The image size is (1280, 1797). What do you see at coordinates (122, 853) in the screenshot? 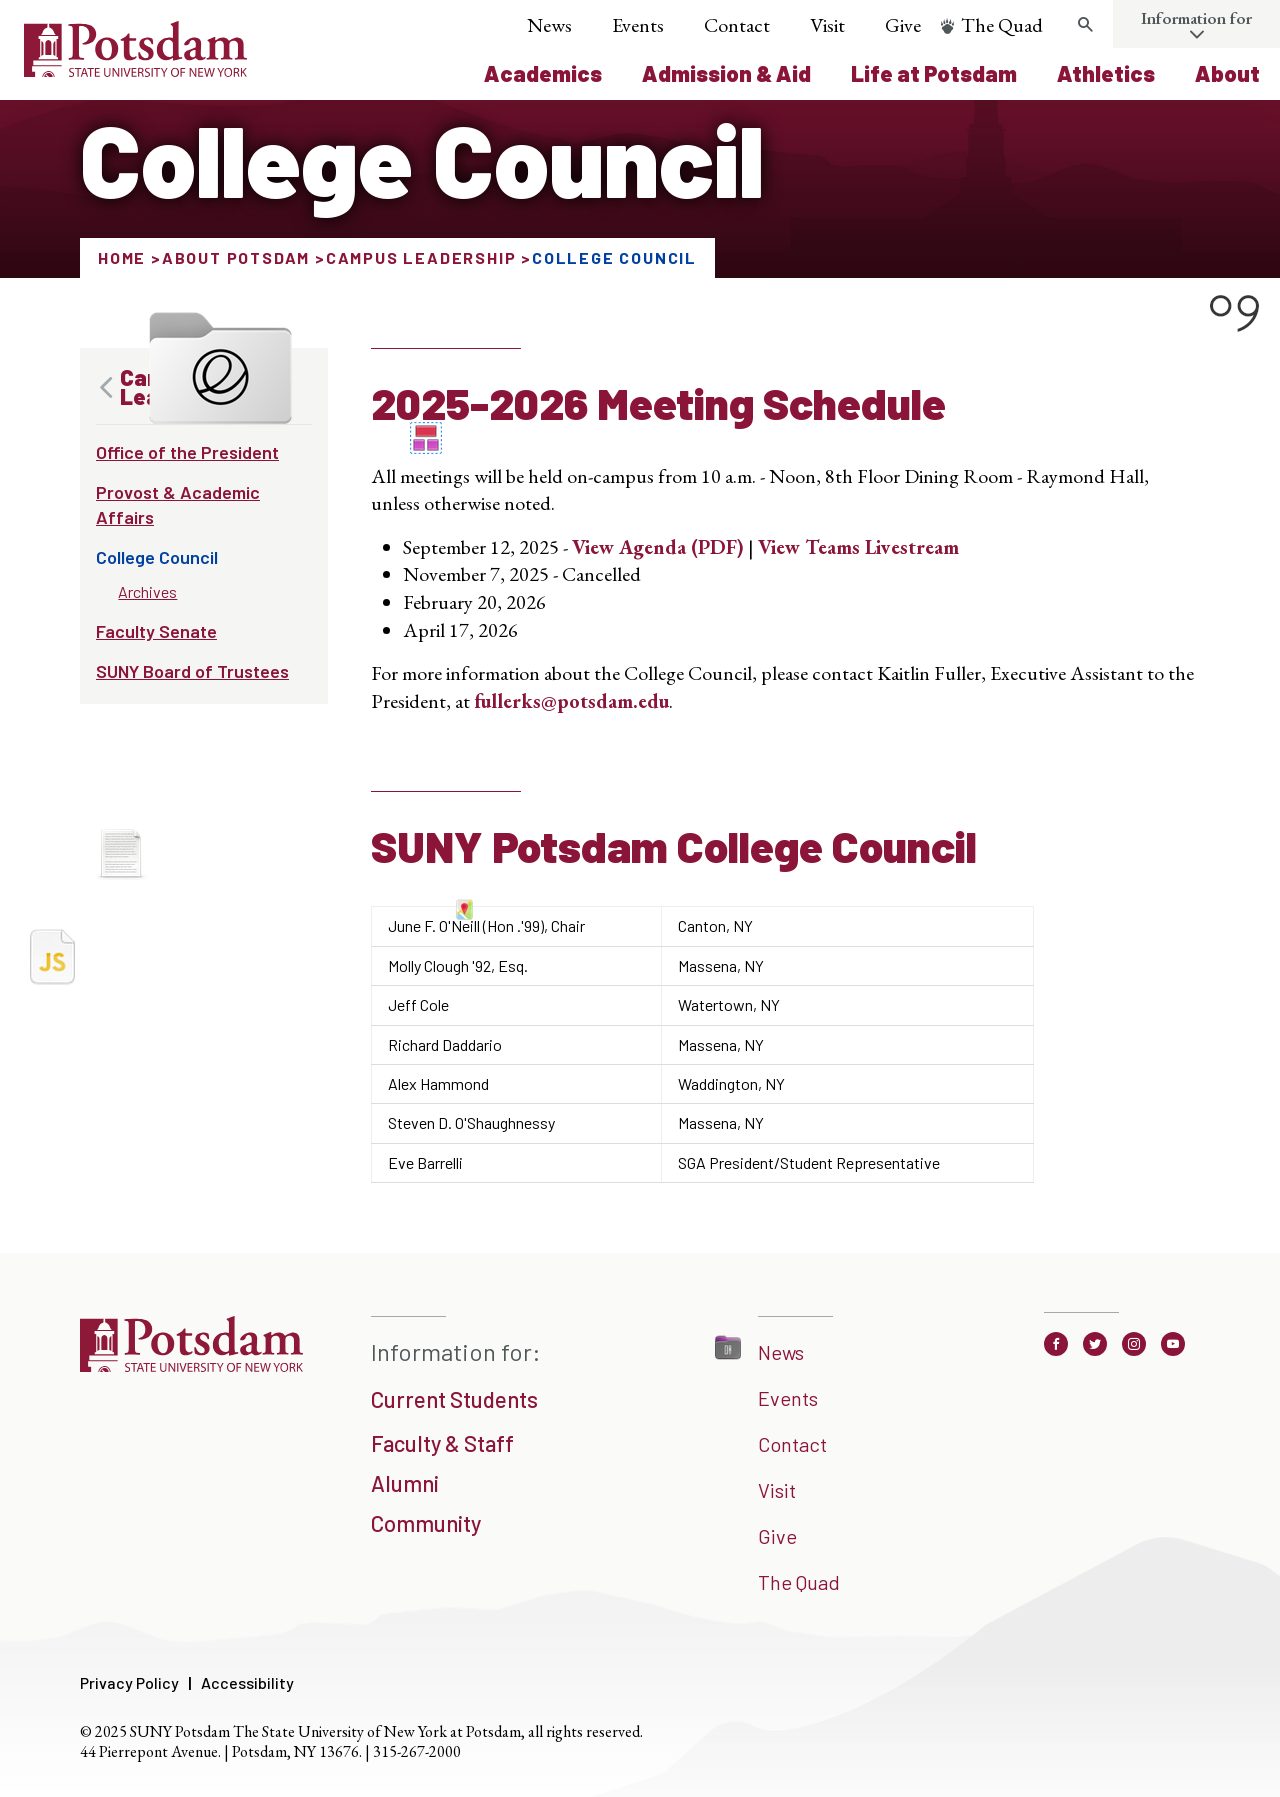
I see `a plain text file or document` at bounding box center [122, 853].